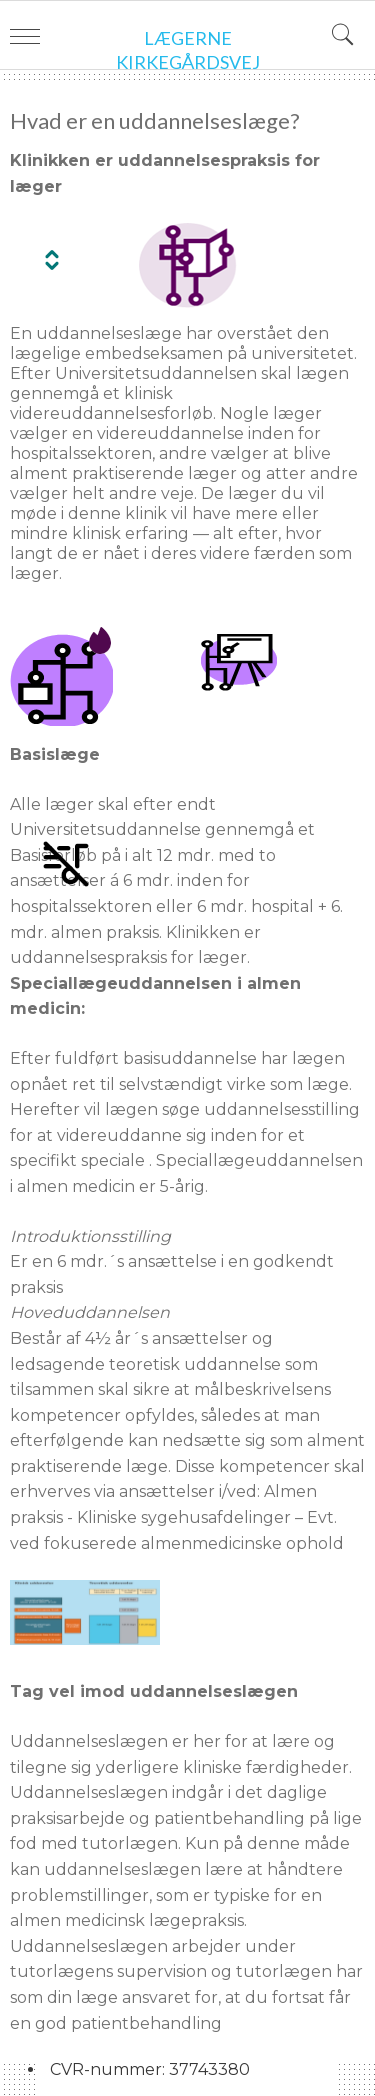 The width and height of the screenshot is (375, 2096). What do you see at coordinates (66, 864) in the screenshot?
I see `playlist unavailable or disabled` at bounding box center [66, 864].